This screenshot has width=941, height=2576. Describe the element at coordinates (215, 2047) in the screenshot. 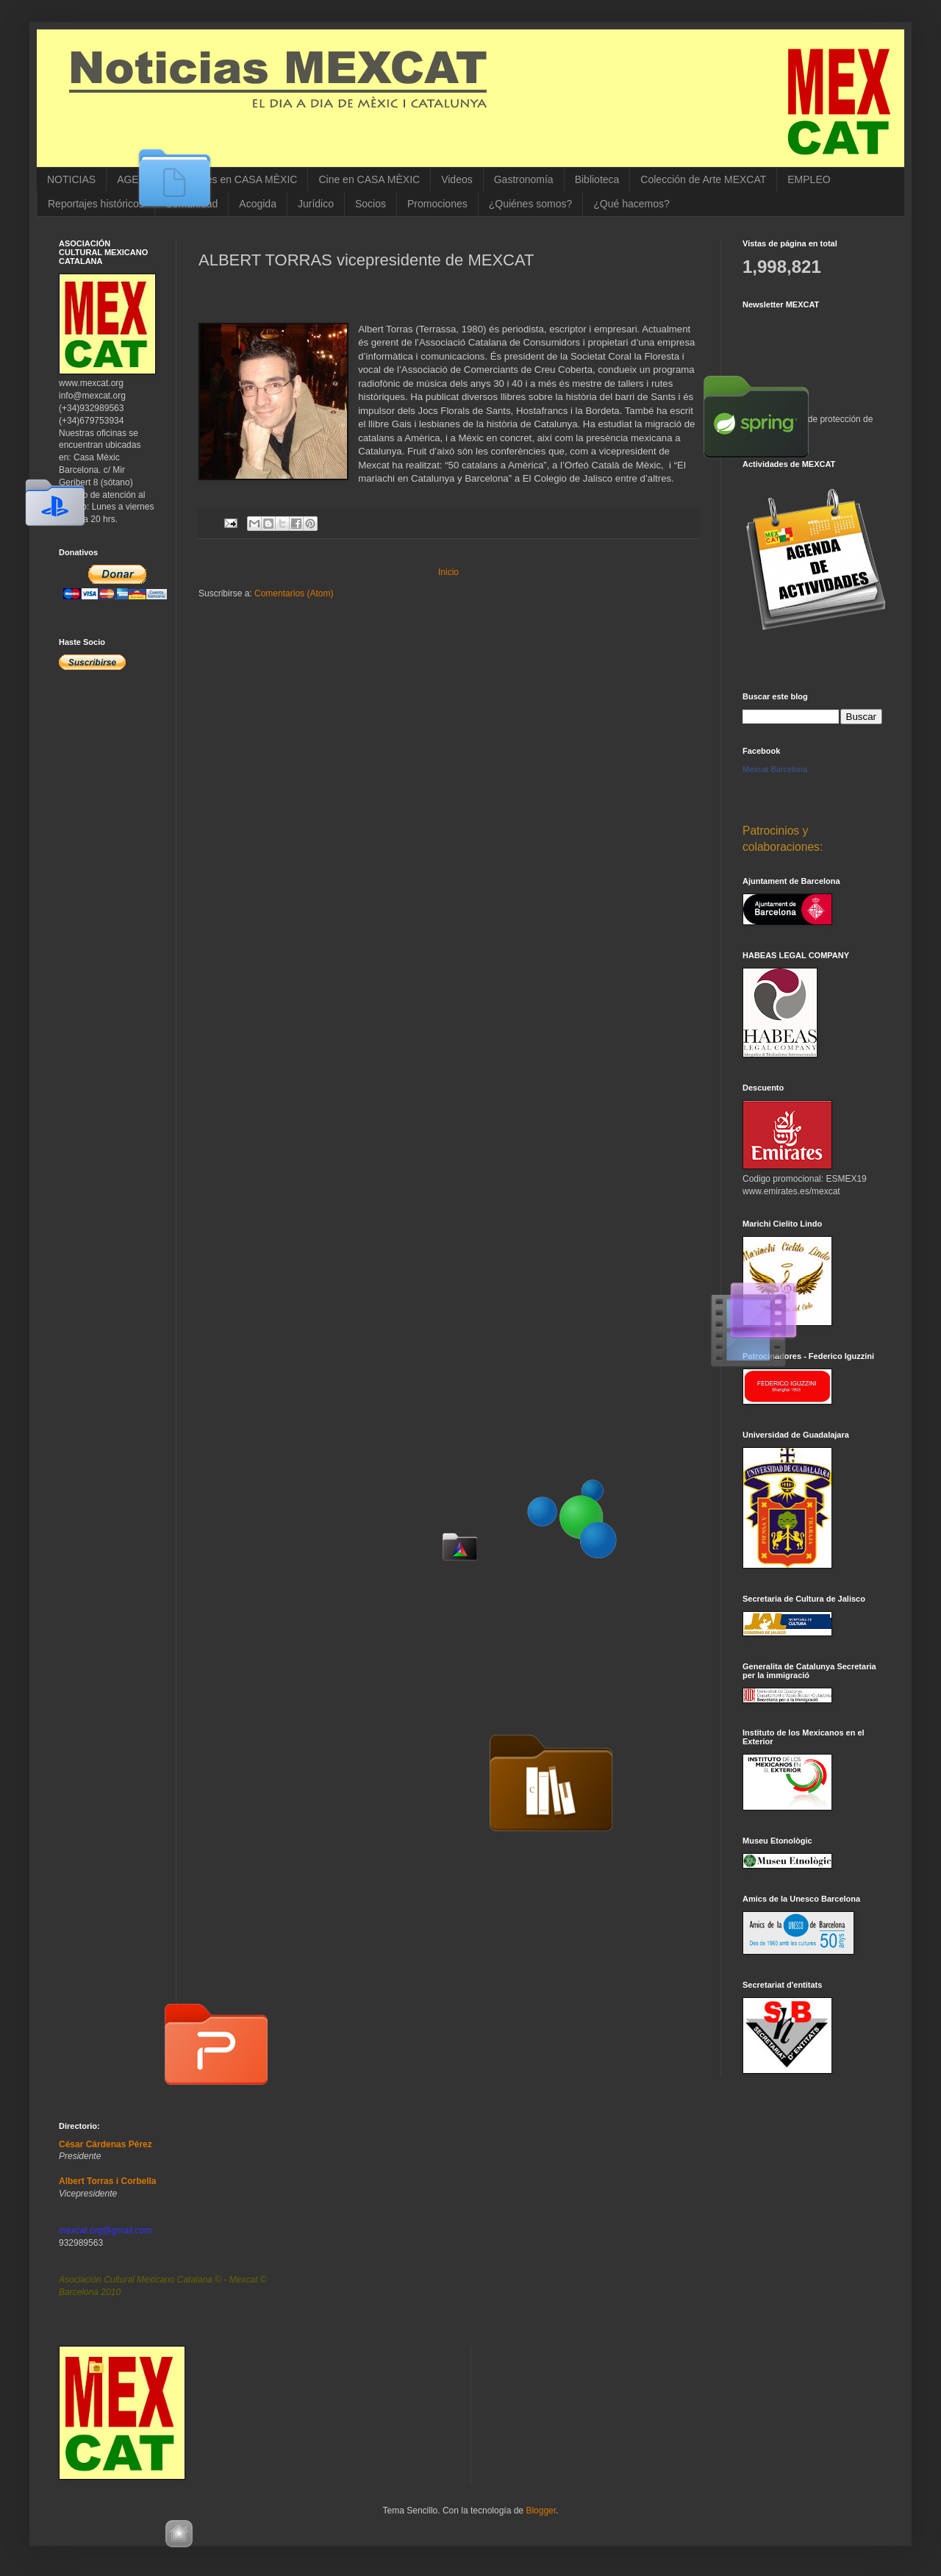

I see `open folder containing WPS presentation files` at that location.